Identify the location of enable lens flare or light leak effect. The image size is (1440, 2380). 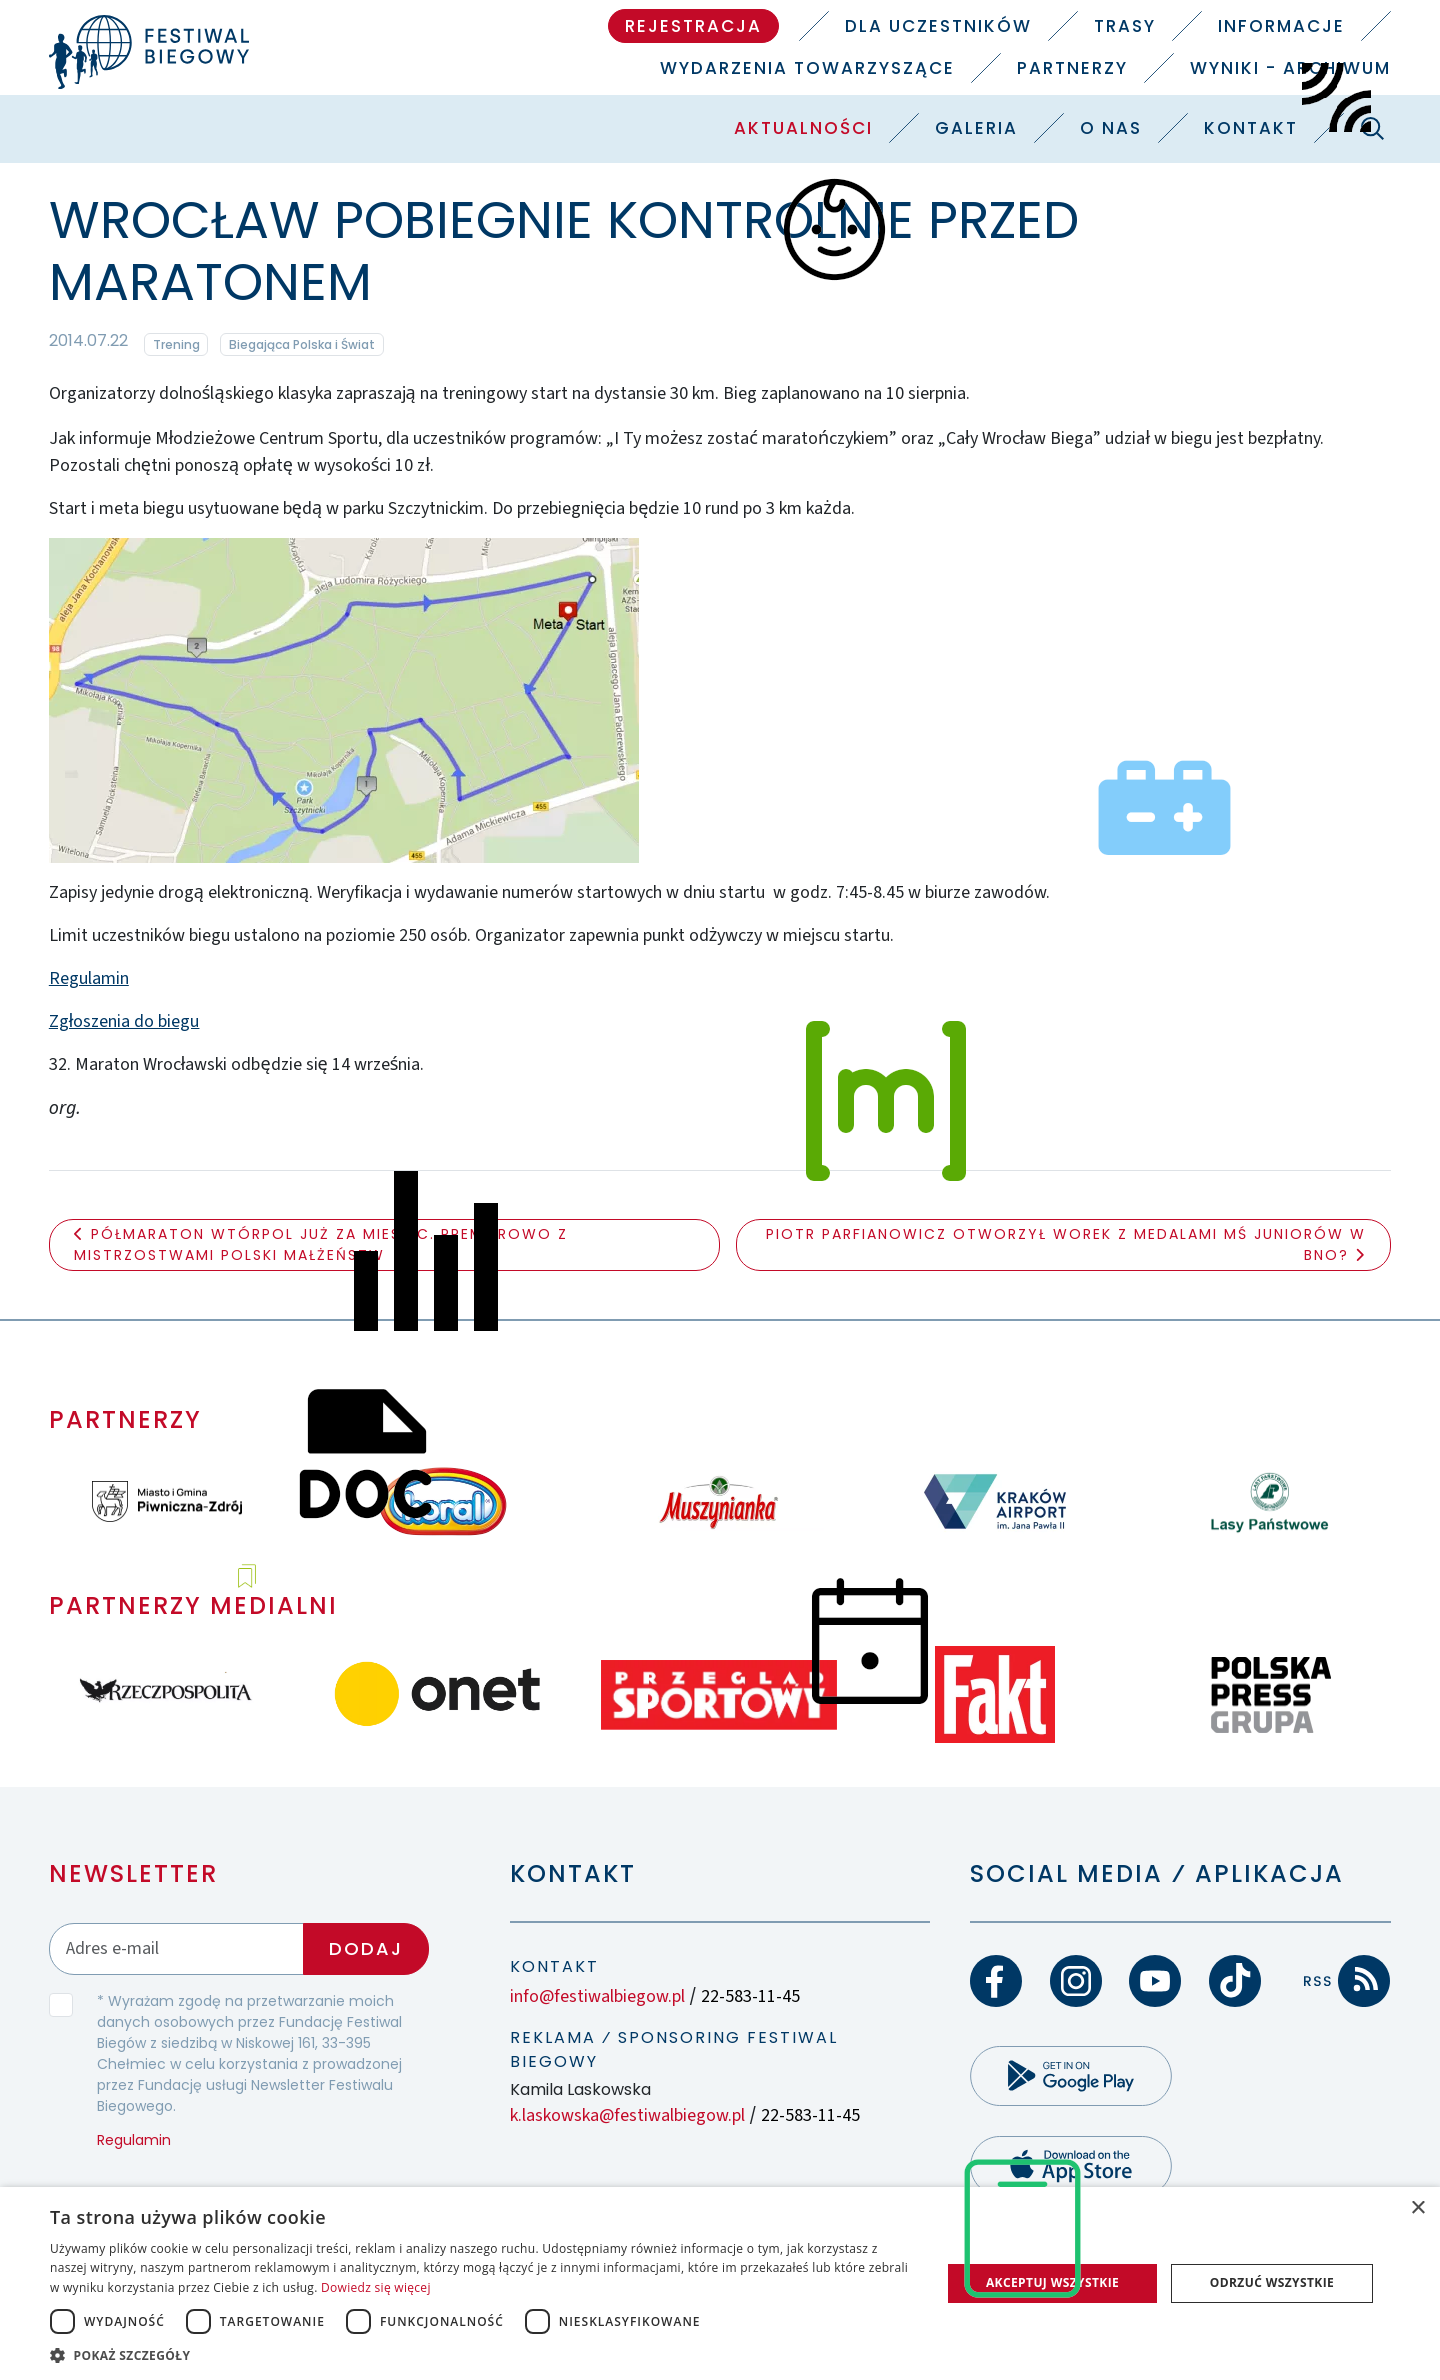
(1336, 97).